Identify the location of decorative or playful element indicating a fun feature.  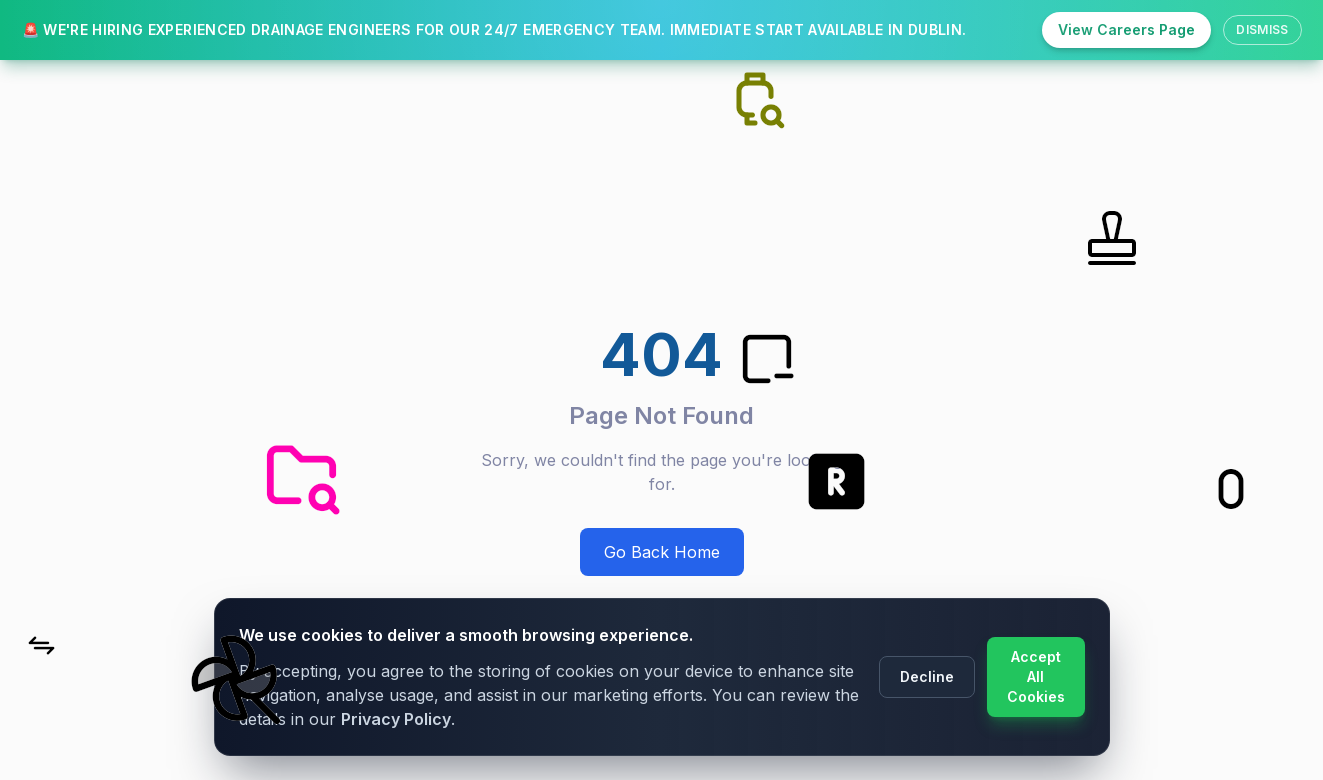
(237, 681).